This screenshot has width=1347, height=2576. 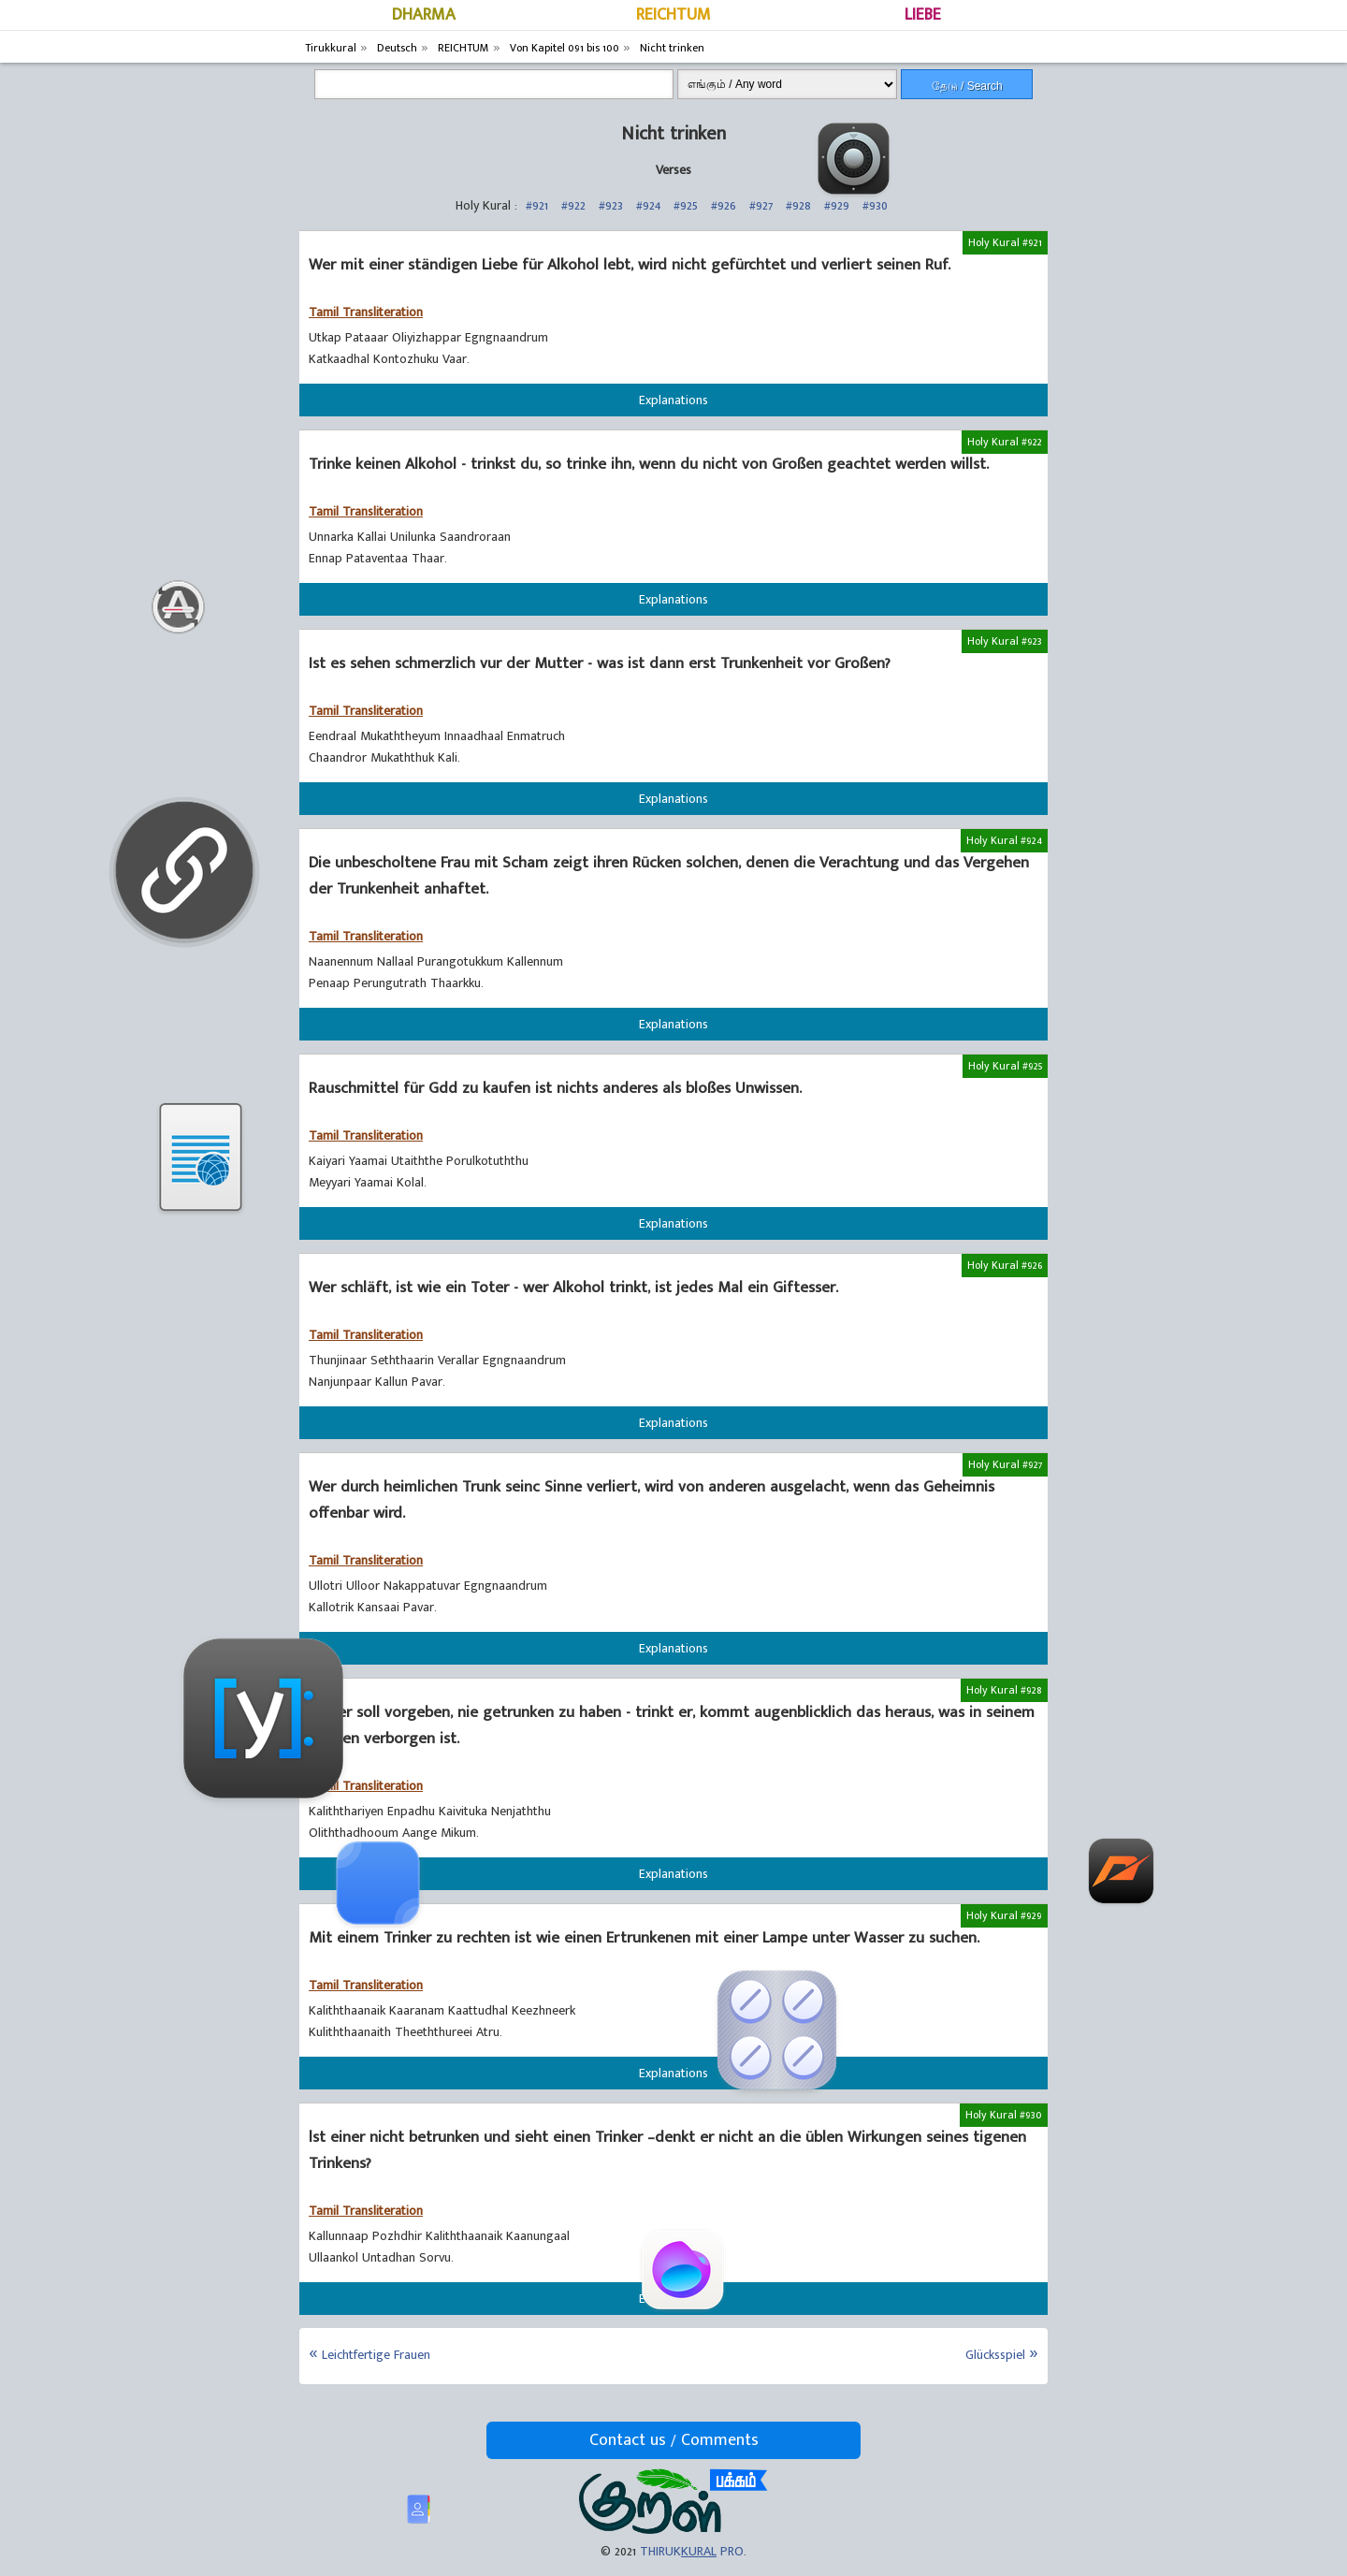 What do you see at coordinates (200, 1158) in the screenshot?
I see `a web template or HTML document file` at bounding box center [200, 1158].